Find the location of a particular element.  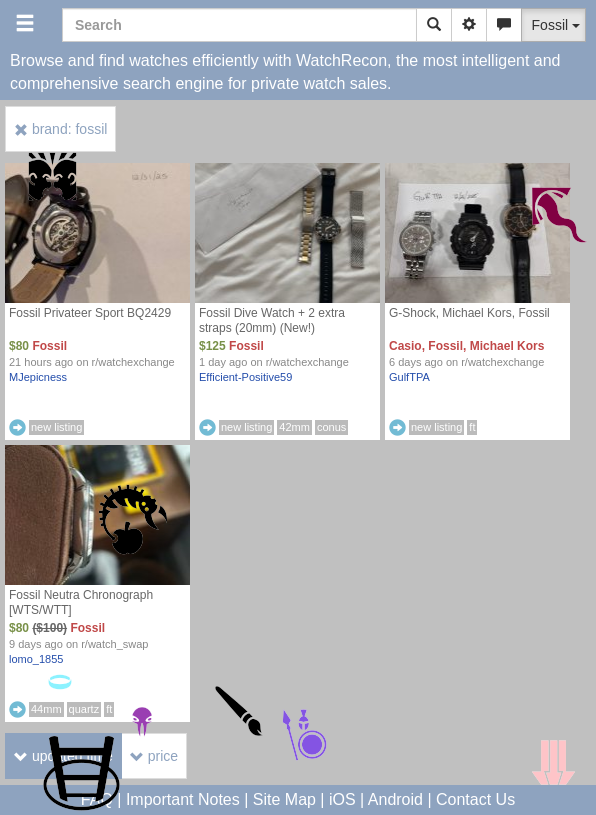

reptile or lizard-themed game element is located at coordinates (559, 214).